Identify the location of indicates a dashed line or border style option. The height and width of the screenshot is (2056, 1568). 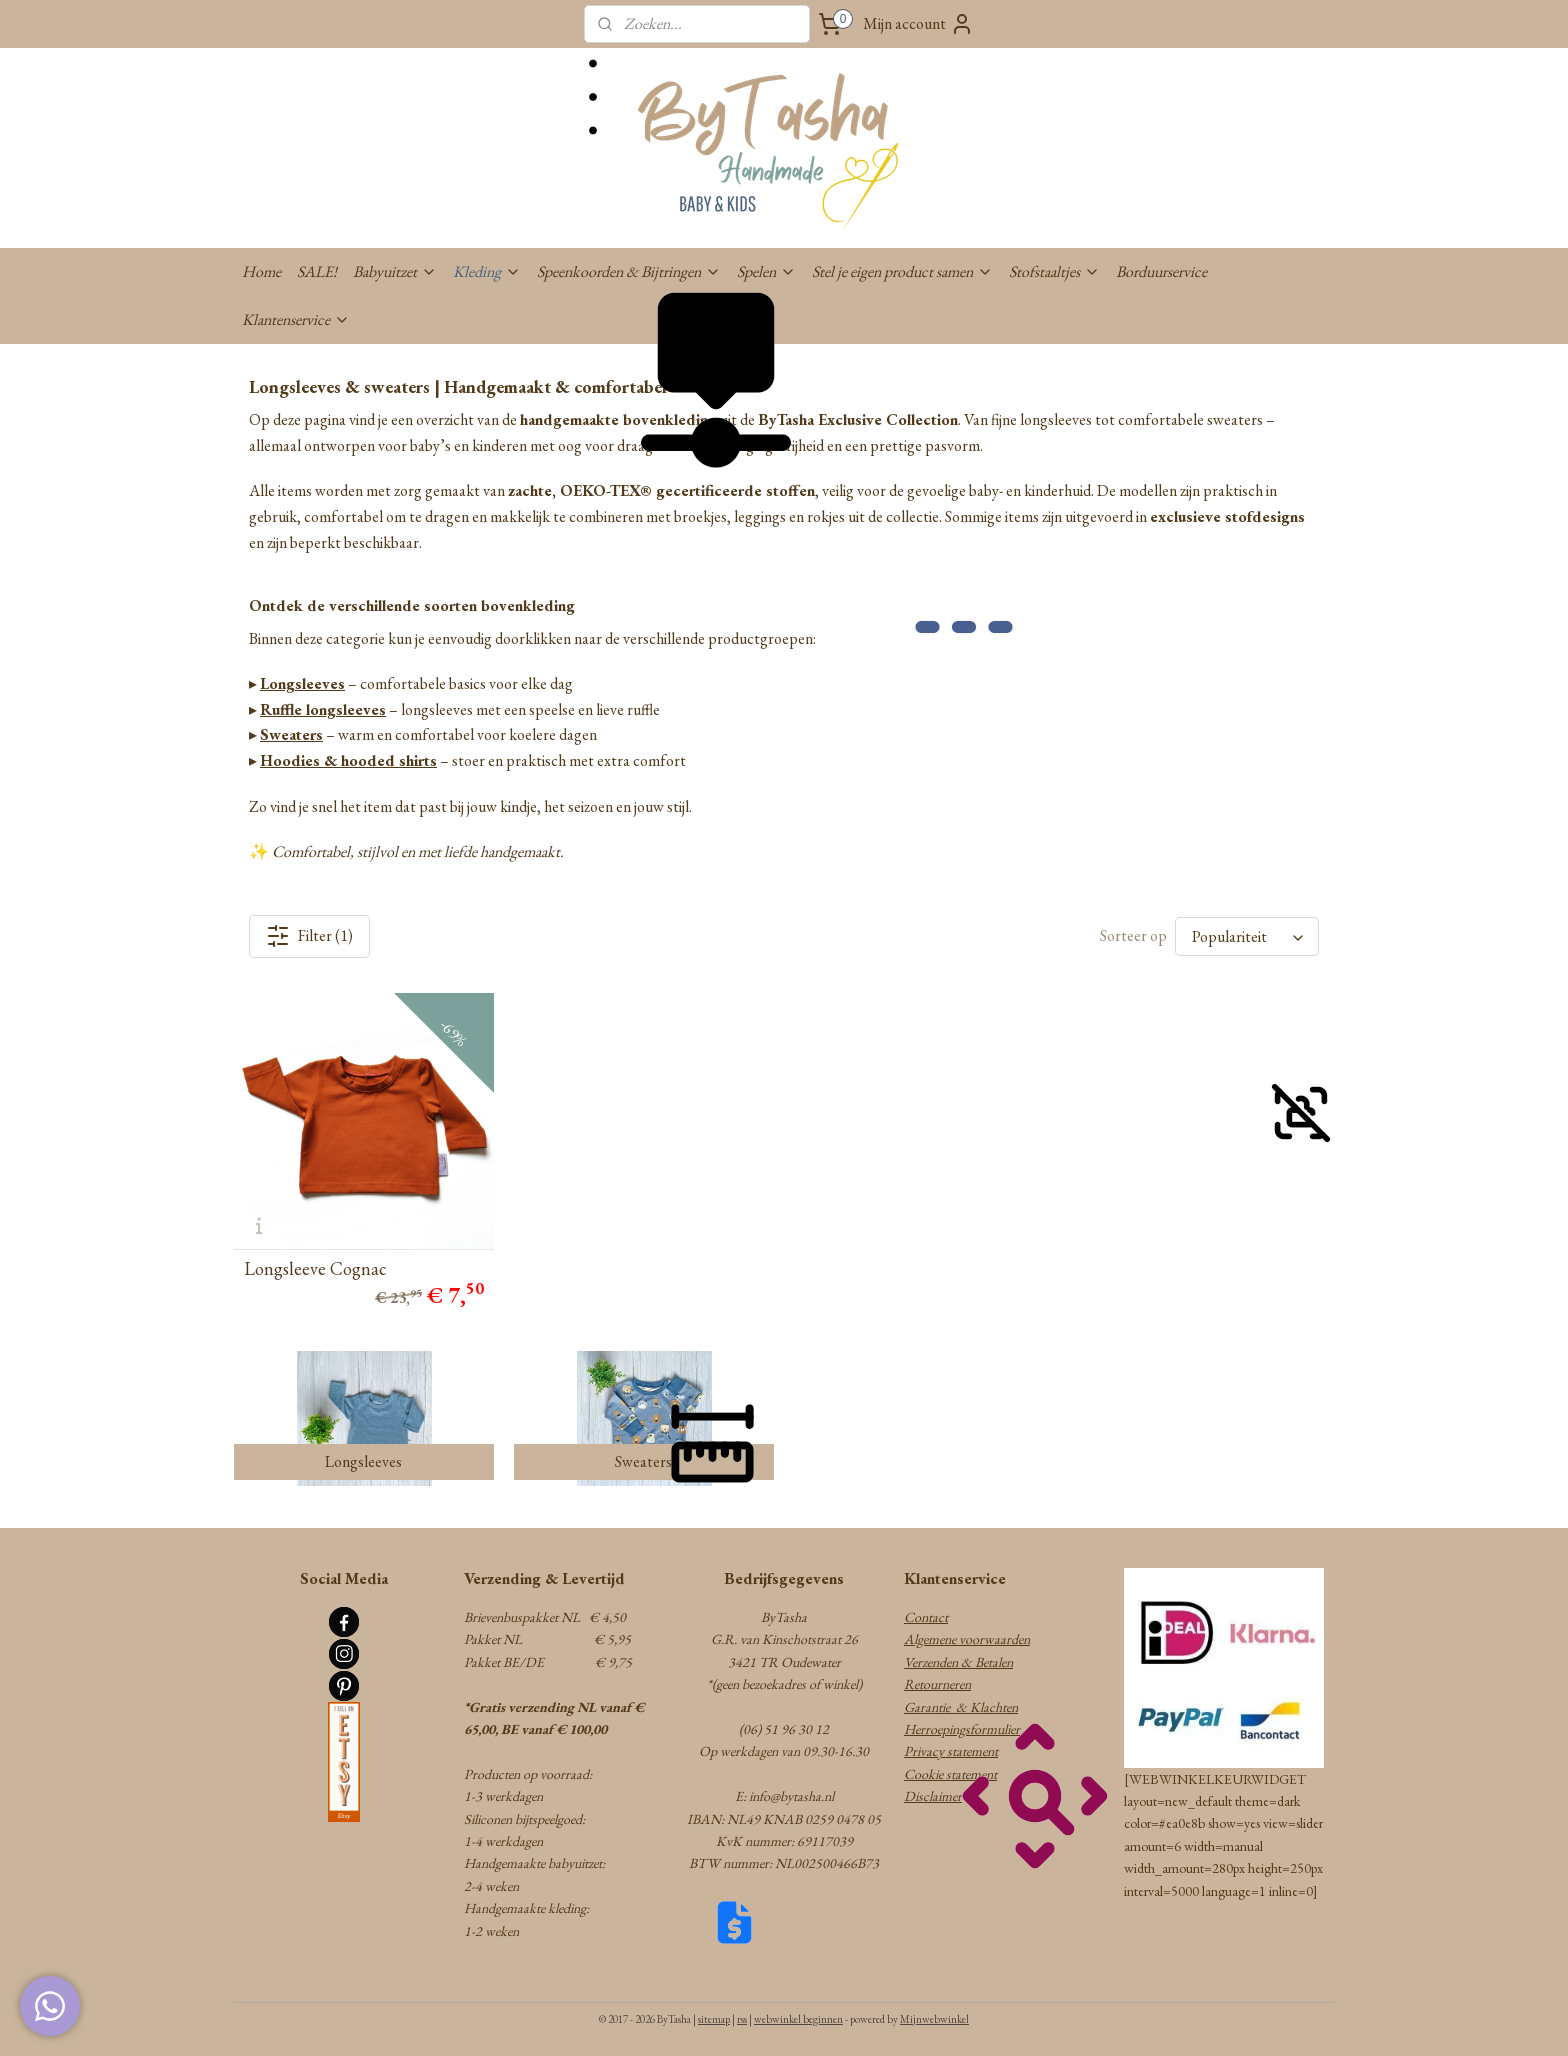
(964, 627).